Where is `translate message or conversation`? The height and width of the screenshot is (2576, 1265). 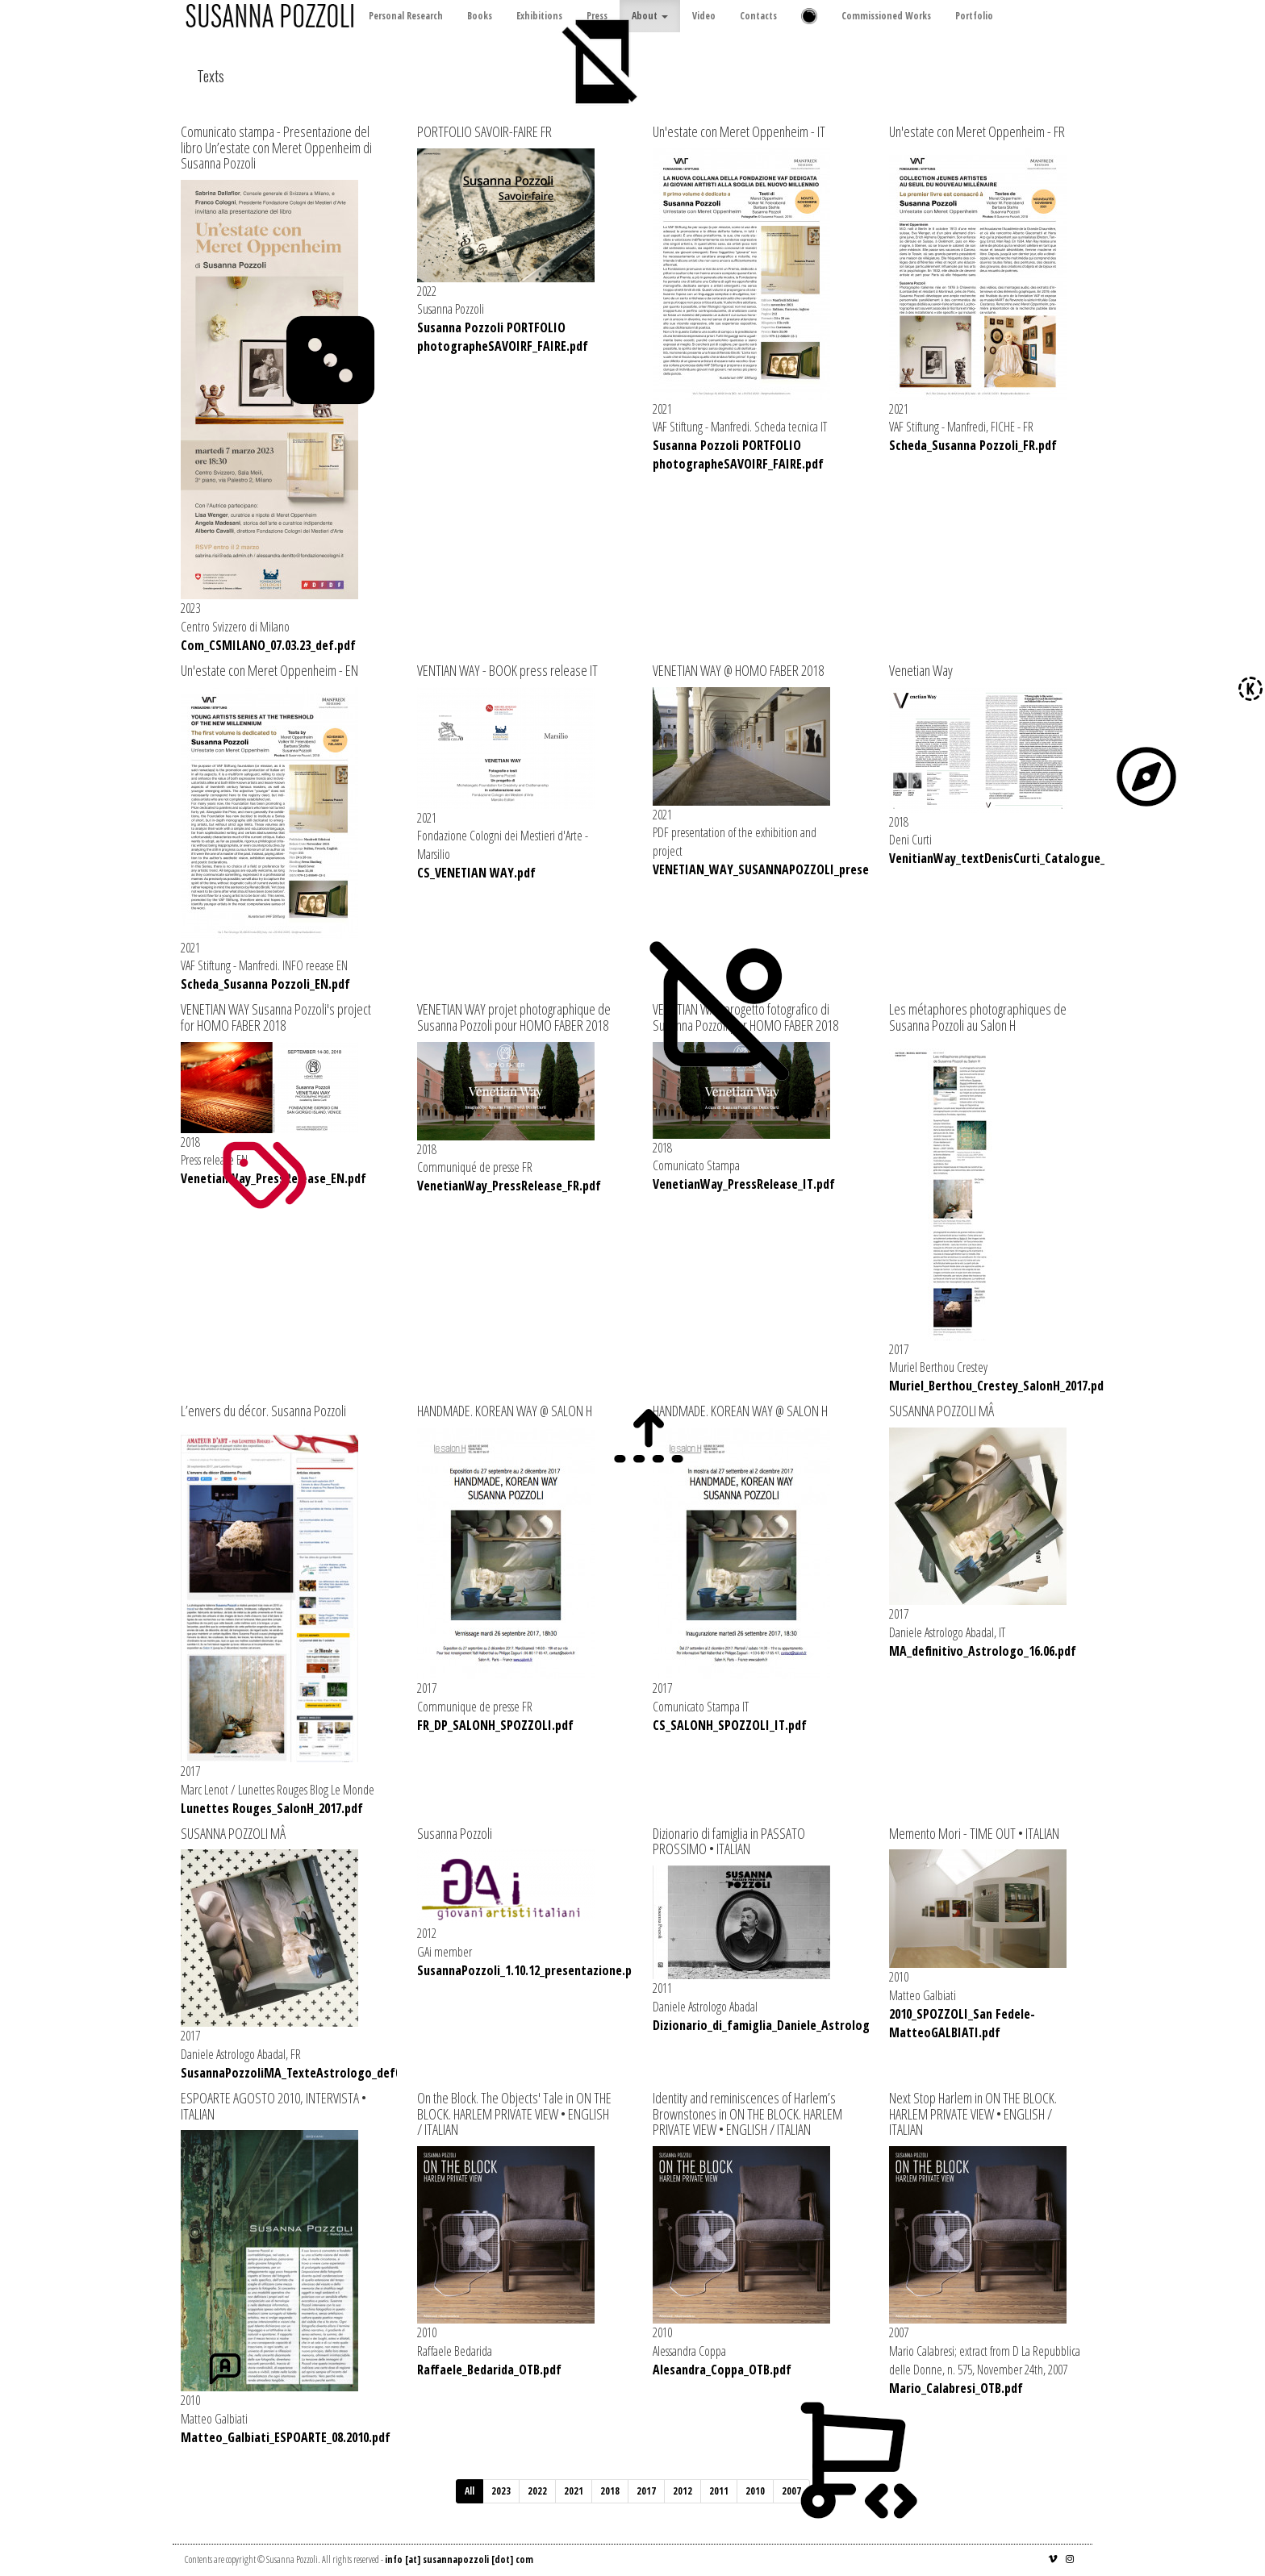 translate message or conversation is located at coordinates (225, 2367).